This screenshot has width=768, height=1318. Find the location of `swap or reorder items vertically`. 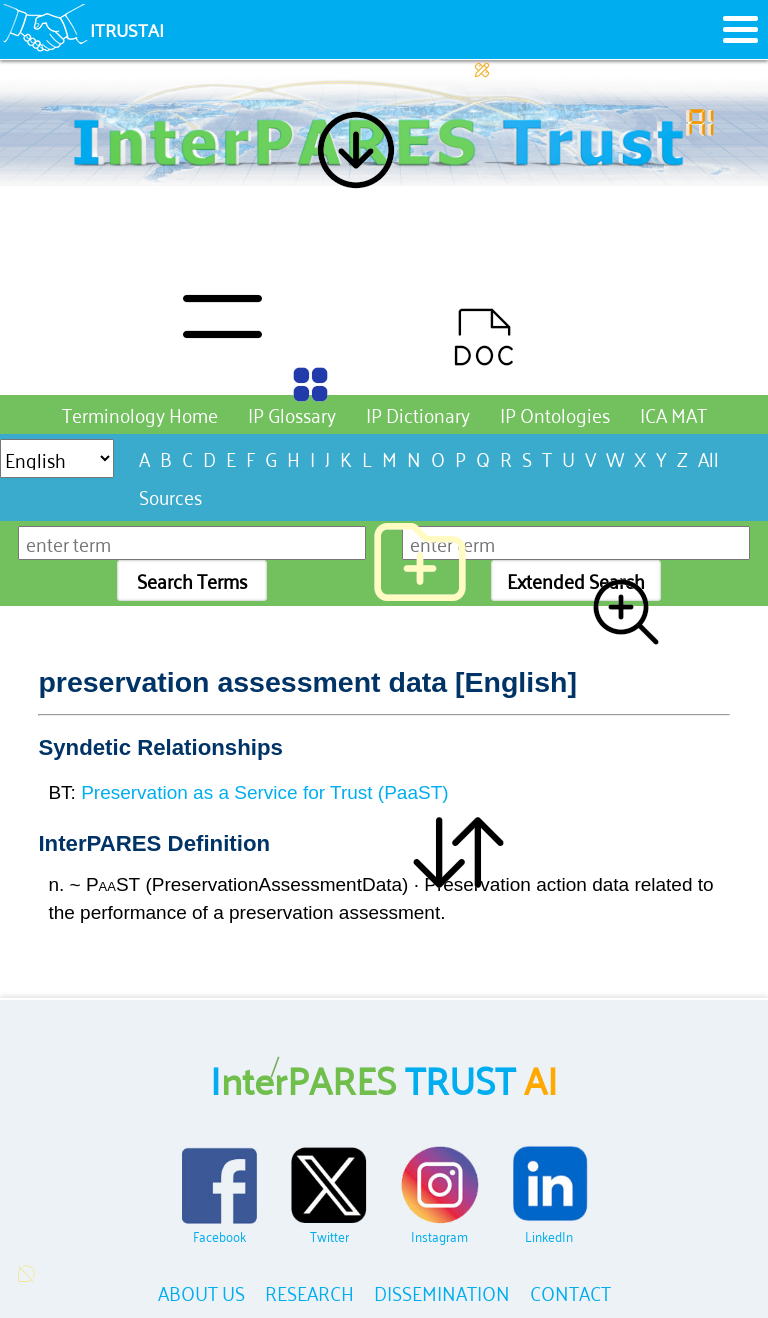

swap or reorder items vertically is located at coordinates (458, 852).